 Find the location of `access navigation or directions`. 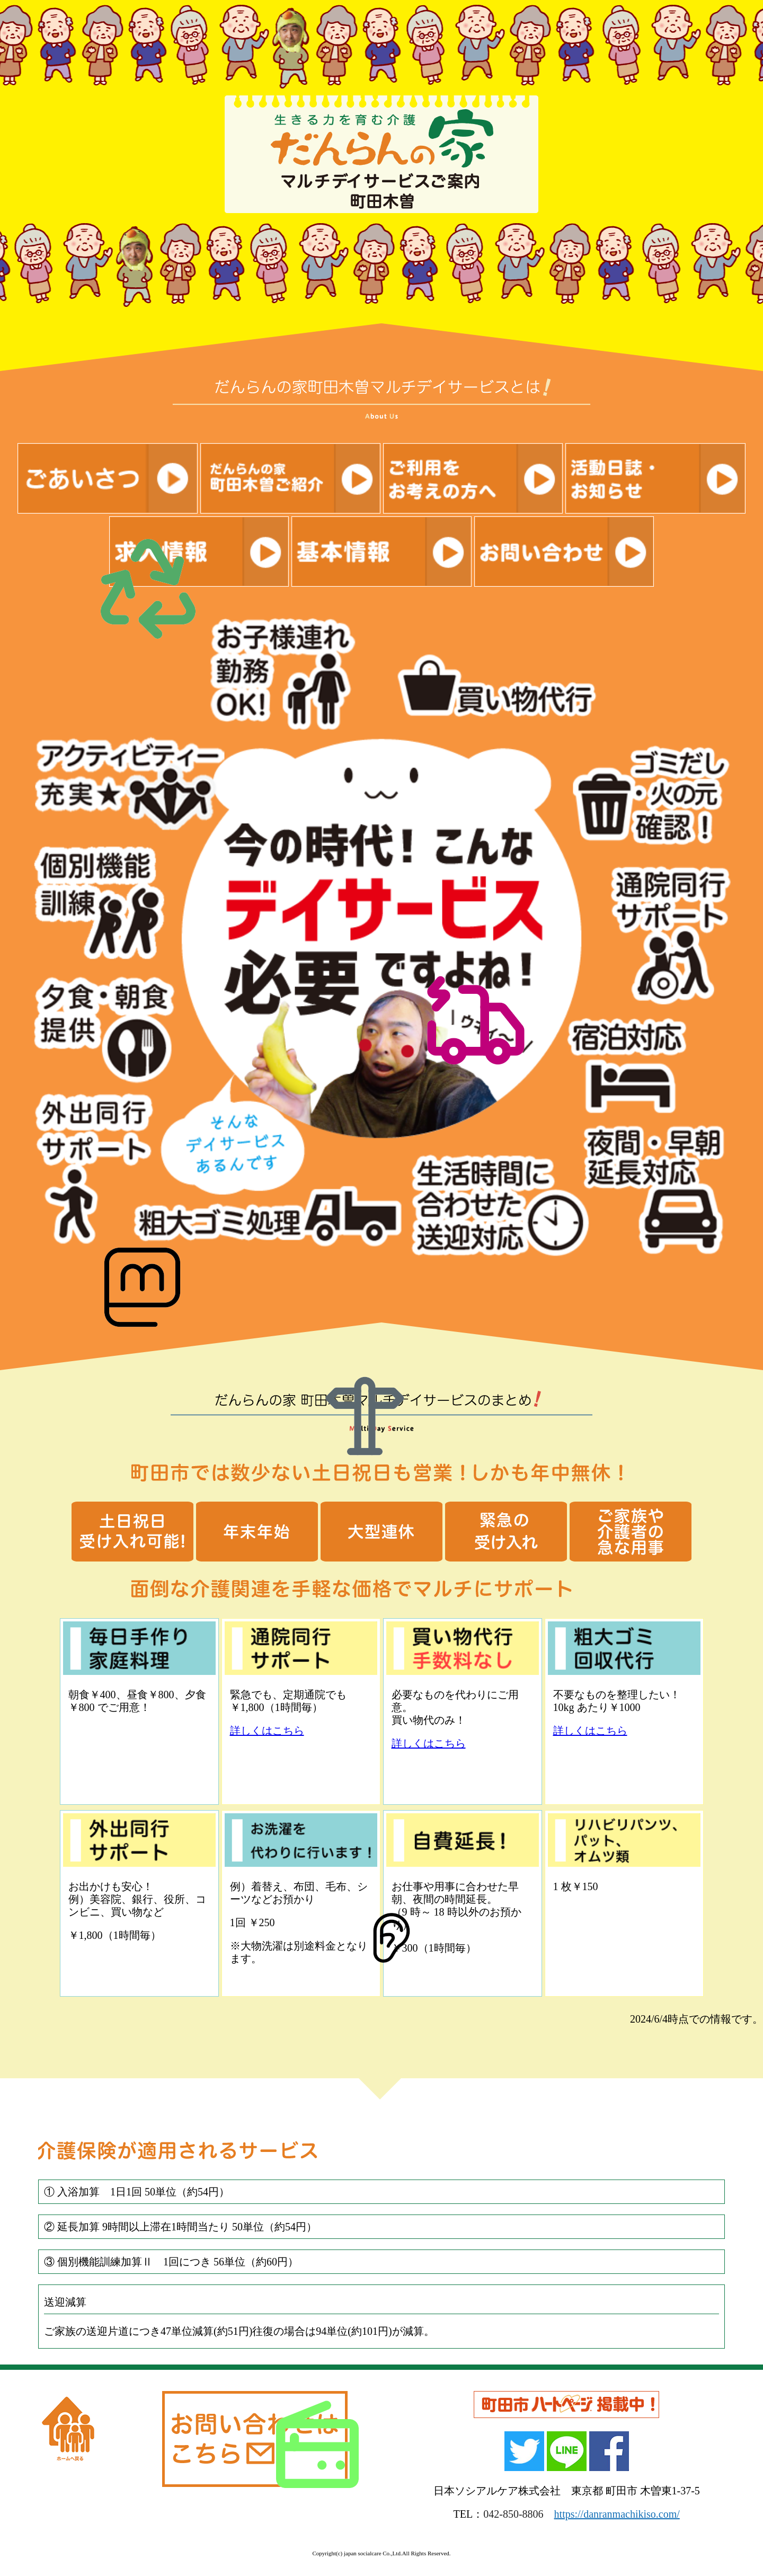

access navigation or directions is located at coordinates (365, 1416).